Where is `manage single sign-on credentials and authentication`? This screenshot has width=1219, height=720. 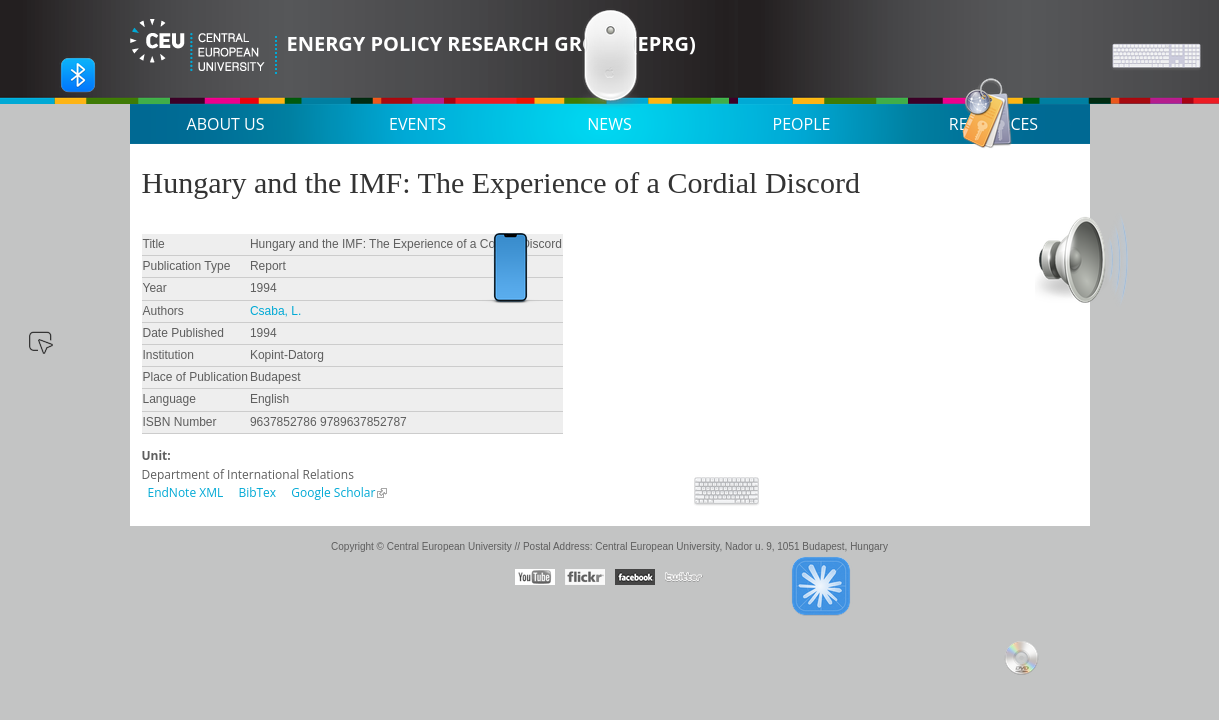 manage single sign-on credentials and authentication is located at coordinates (987, 113).